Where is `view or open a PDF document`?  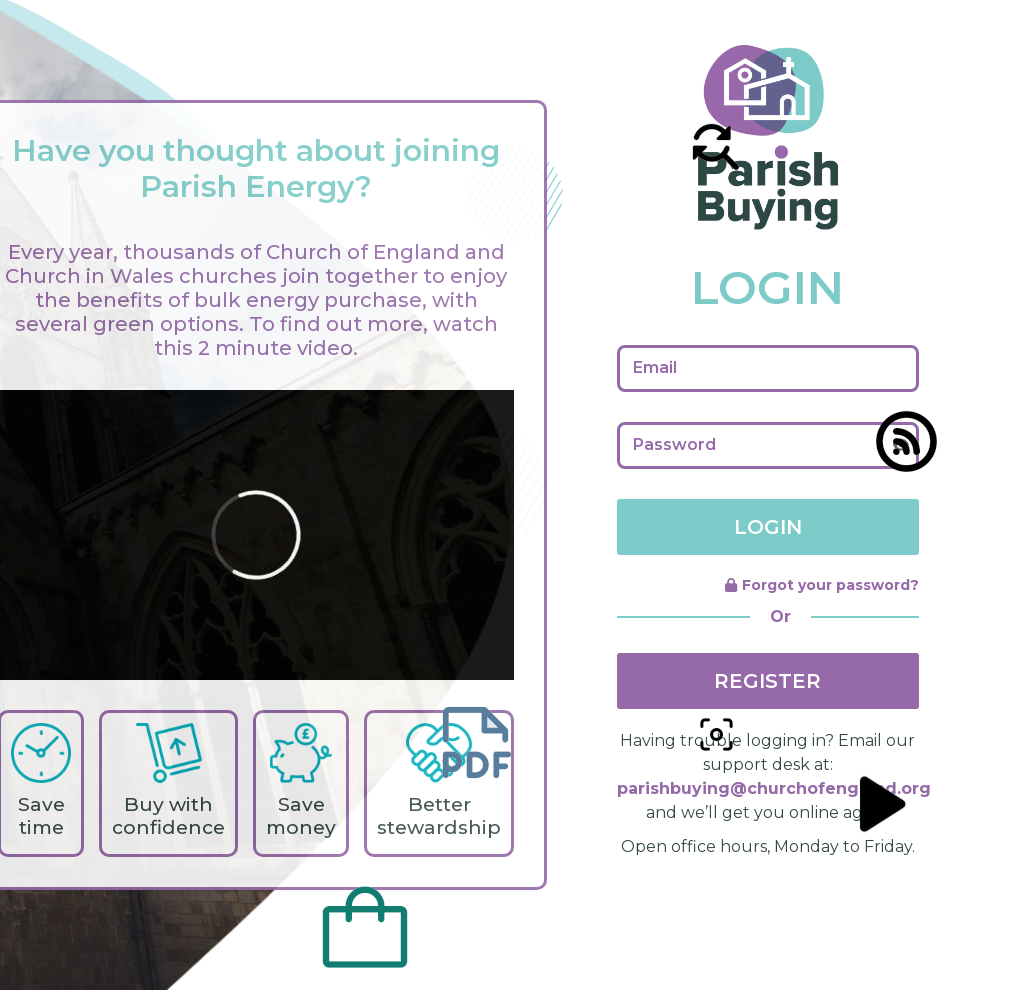
view or open a PDF document is located at coordinates (475, 745).